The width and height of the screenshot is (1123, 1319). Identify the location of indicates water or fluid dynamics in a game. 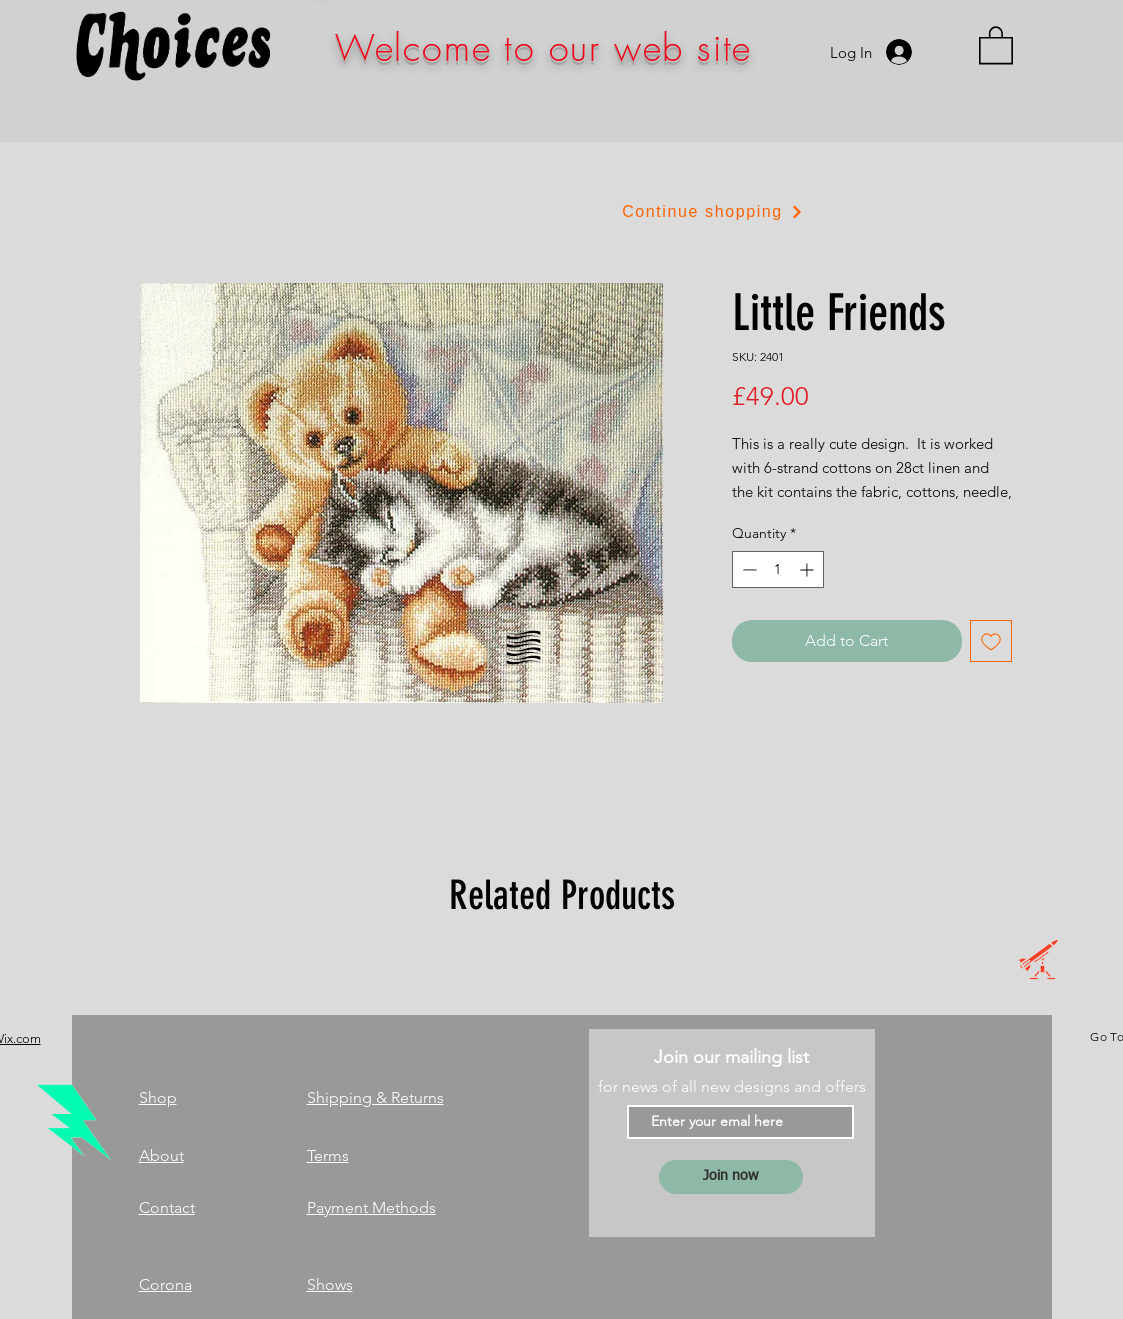
(523, 647).